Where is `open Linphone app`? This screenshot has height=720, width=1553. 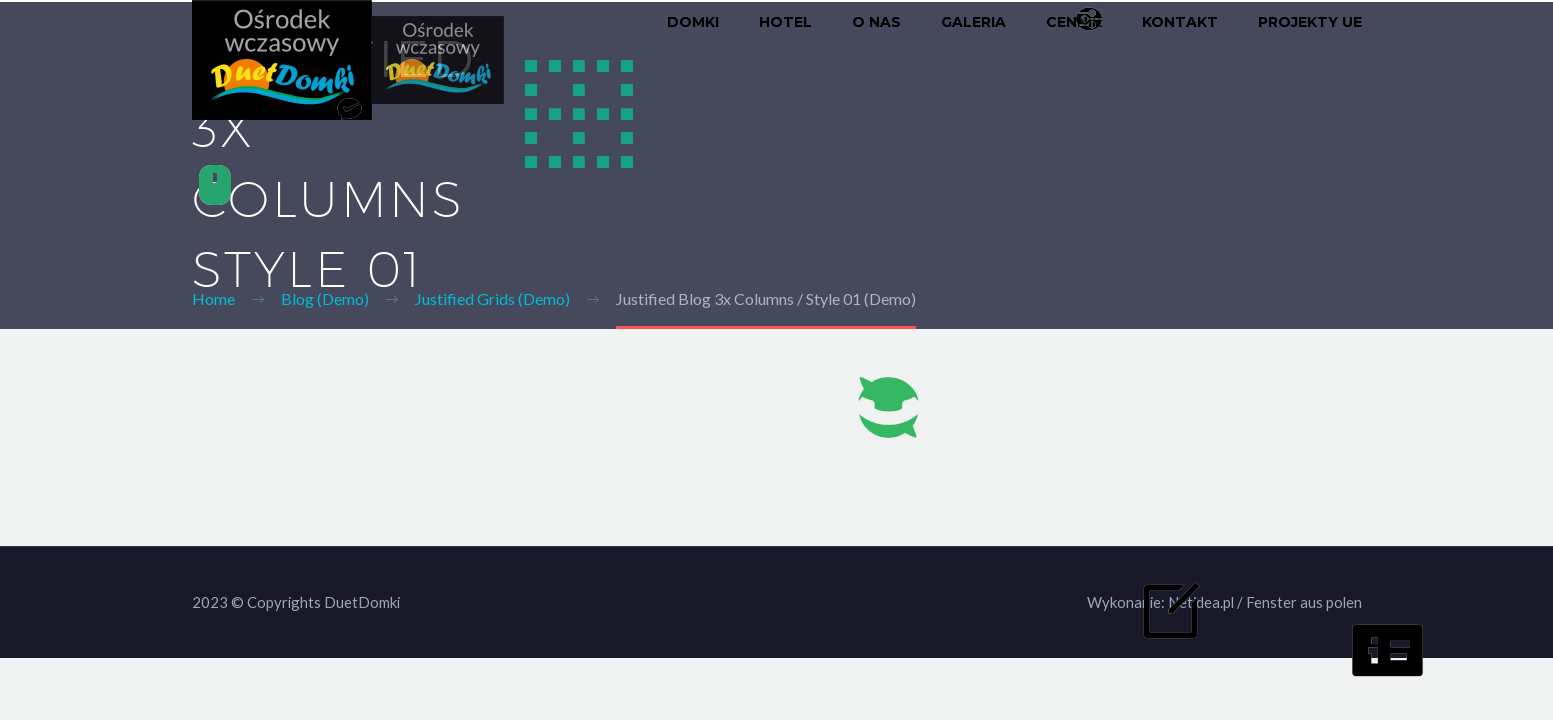
open Linphone app is located at coordinates (888, 407).